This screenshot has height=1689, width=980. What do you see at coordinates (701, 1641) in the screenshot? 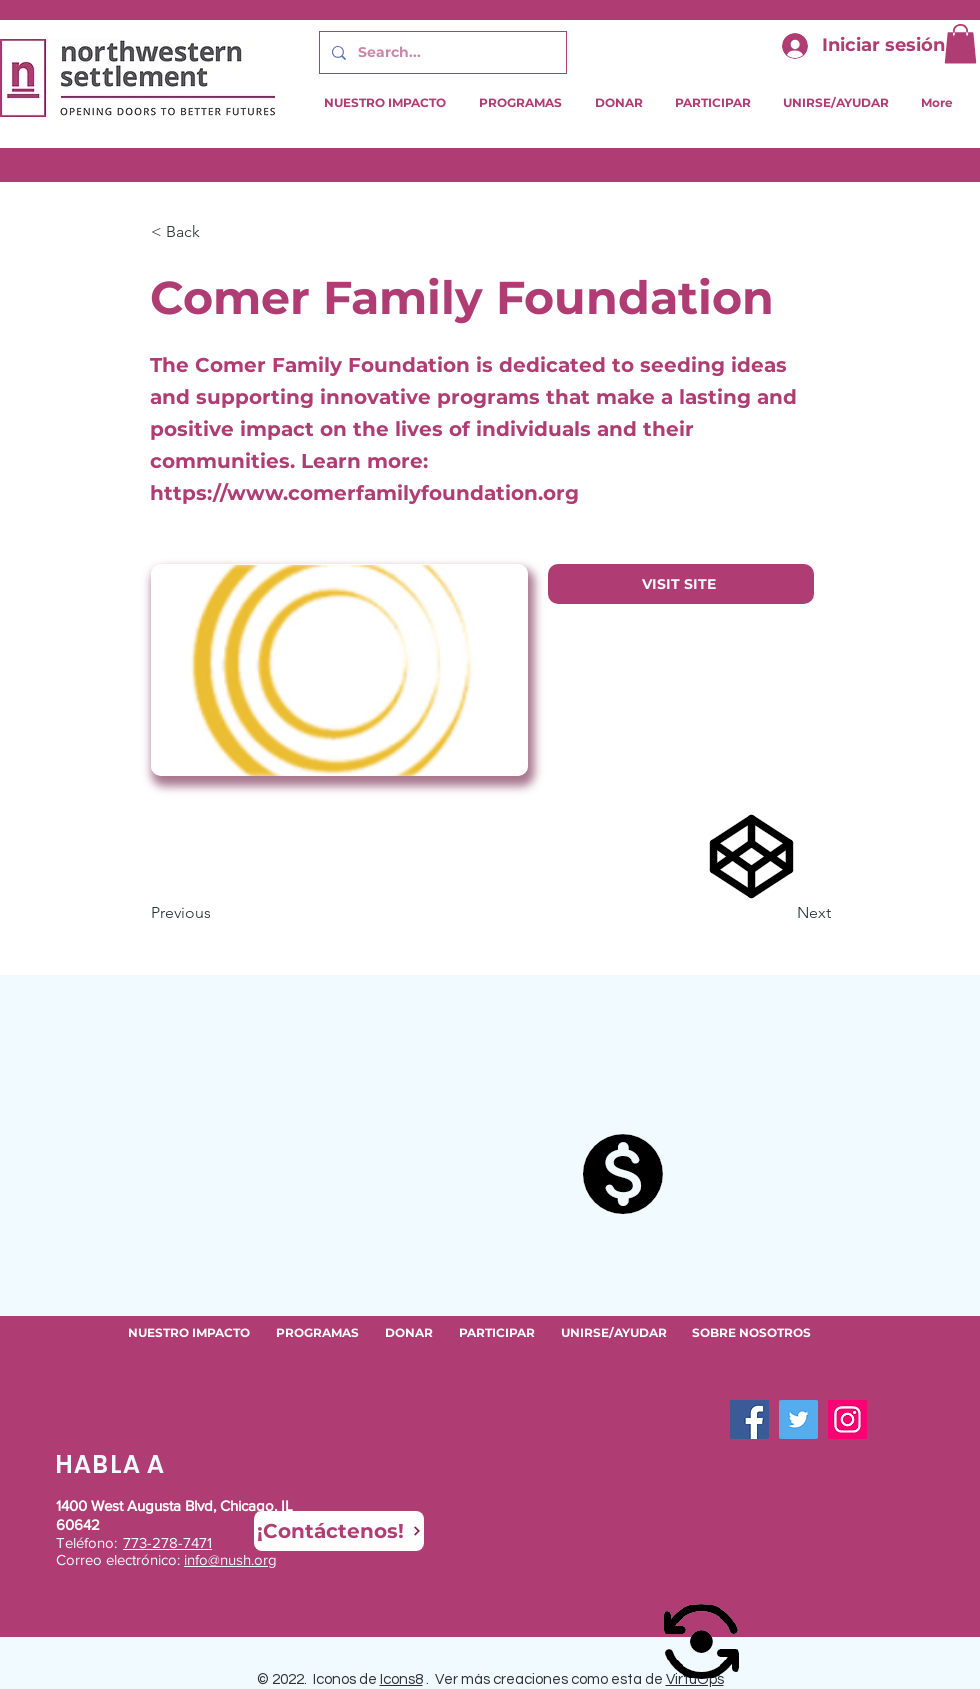
I see `switch between front and rear camera` at bounding box center [701, 1641].